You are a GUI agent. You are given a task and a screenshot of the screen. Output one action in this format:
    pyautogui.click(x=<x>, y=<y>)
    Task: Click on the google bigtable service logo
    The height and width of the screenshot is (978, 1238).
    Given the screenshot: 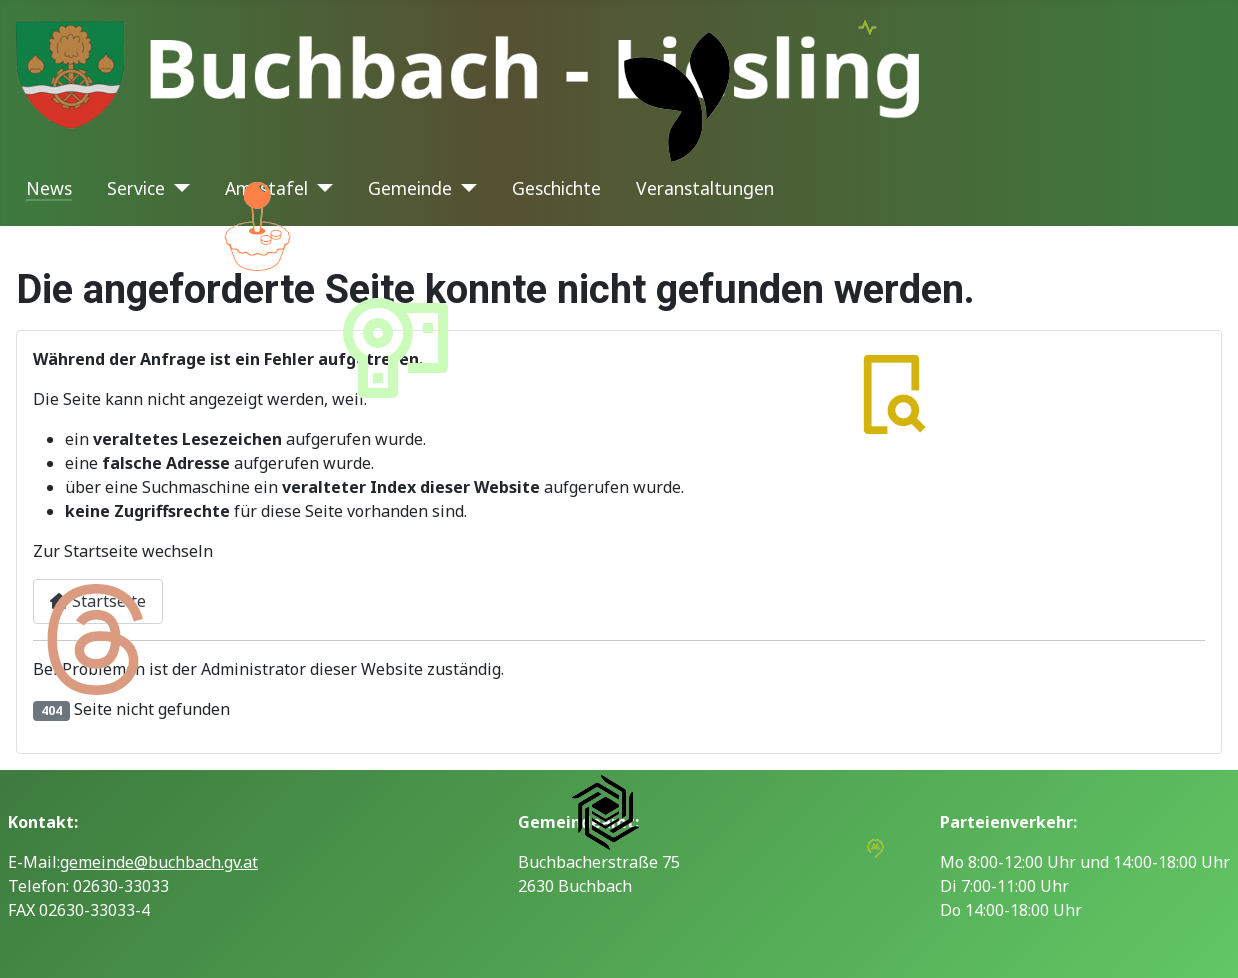 What is the action you would take?
    pyautogui.click(x=605, y=812)
    